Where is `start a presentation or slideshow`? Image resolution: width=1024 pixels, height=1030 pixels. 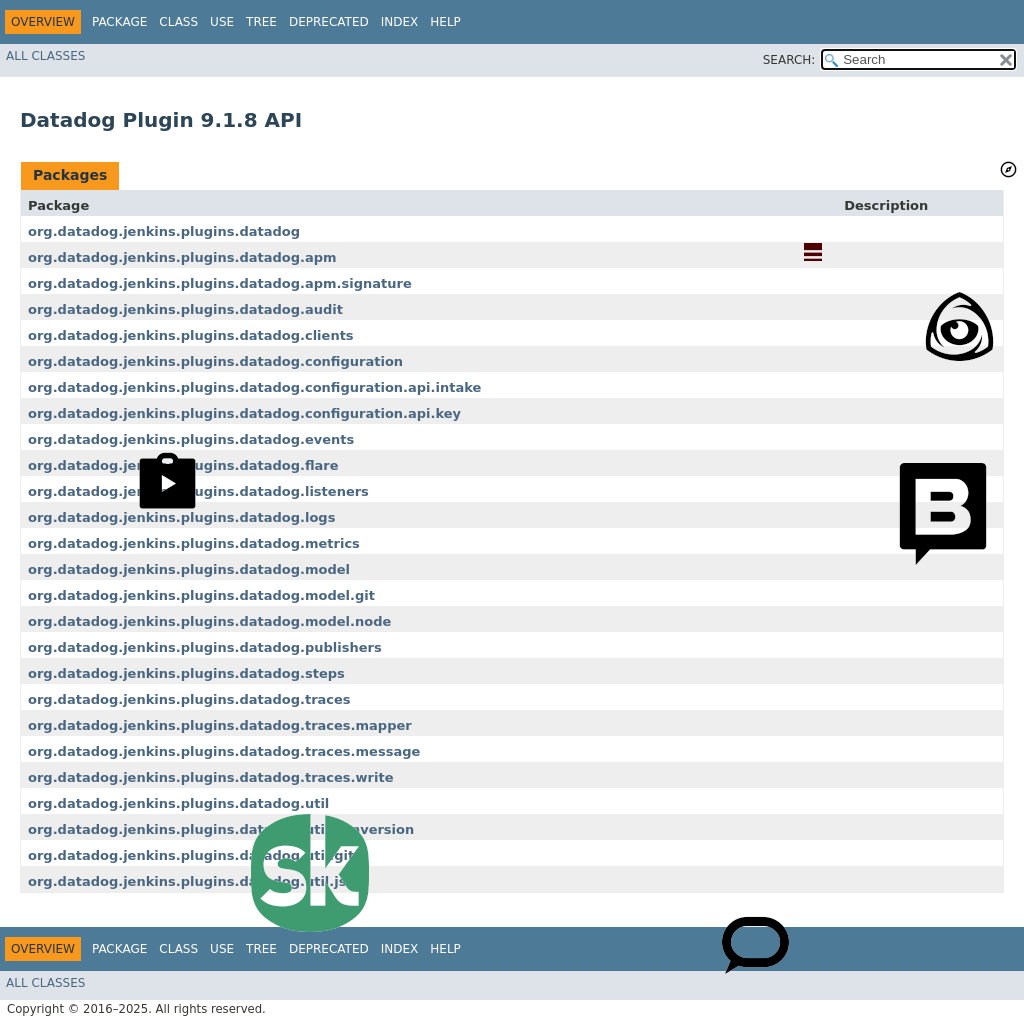 start a presentation or slideshow is located at coordinates (167, 483).